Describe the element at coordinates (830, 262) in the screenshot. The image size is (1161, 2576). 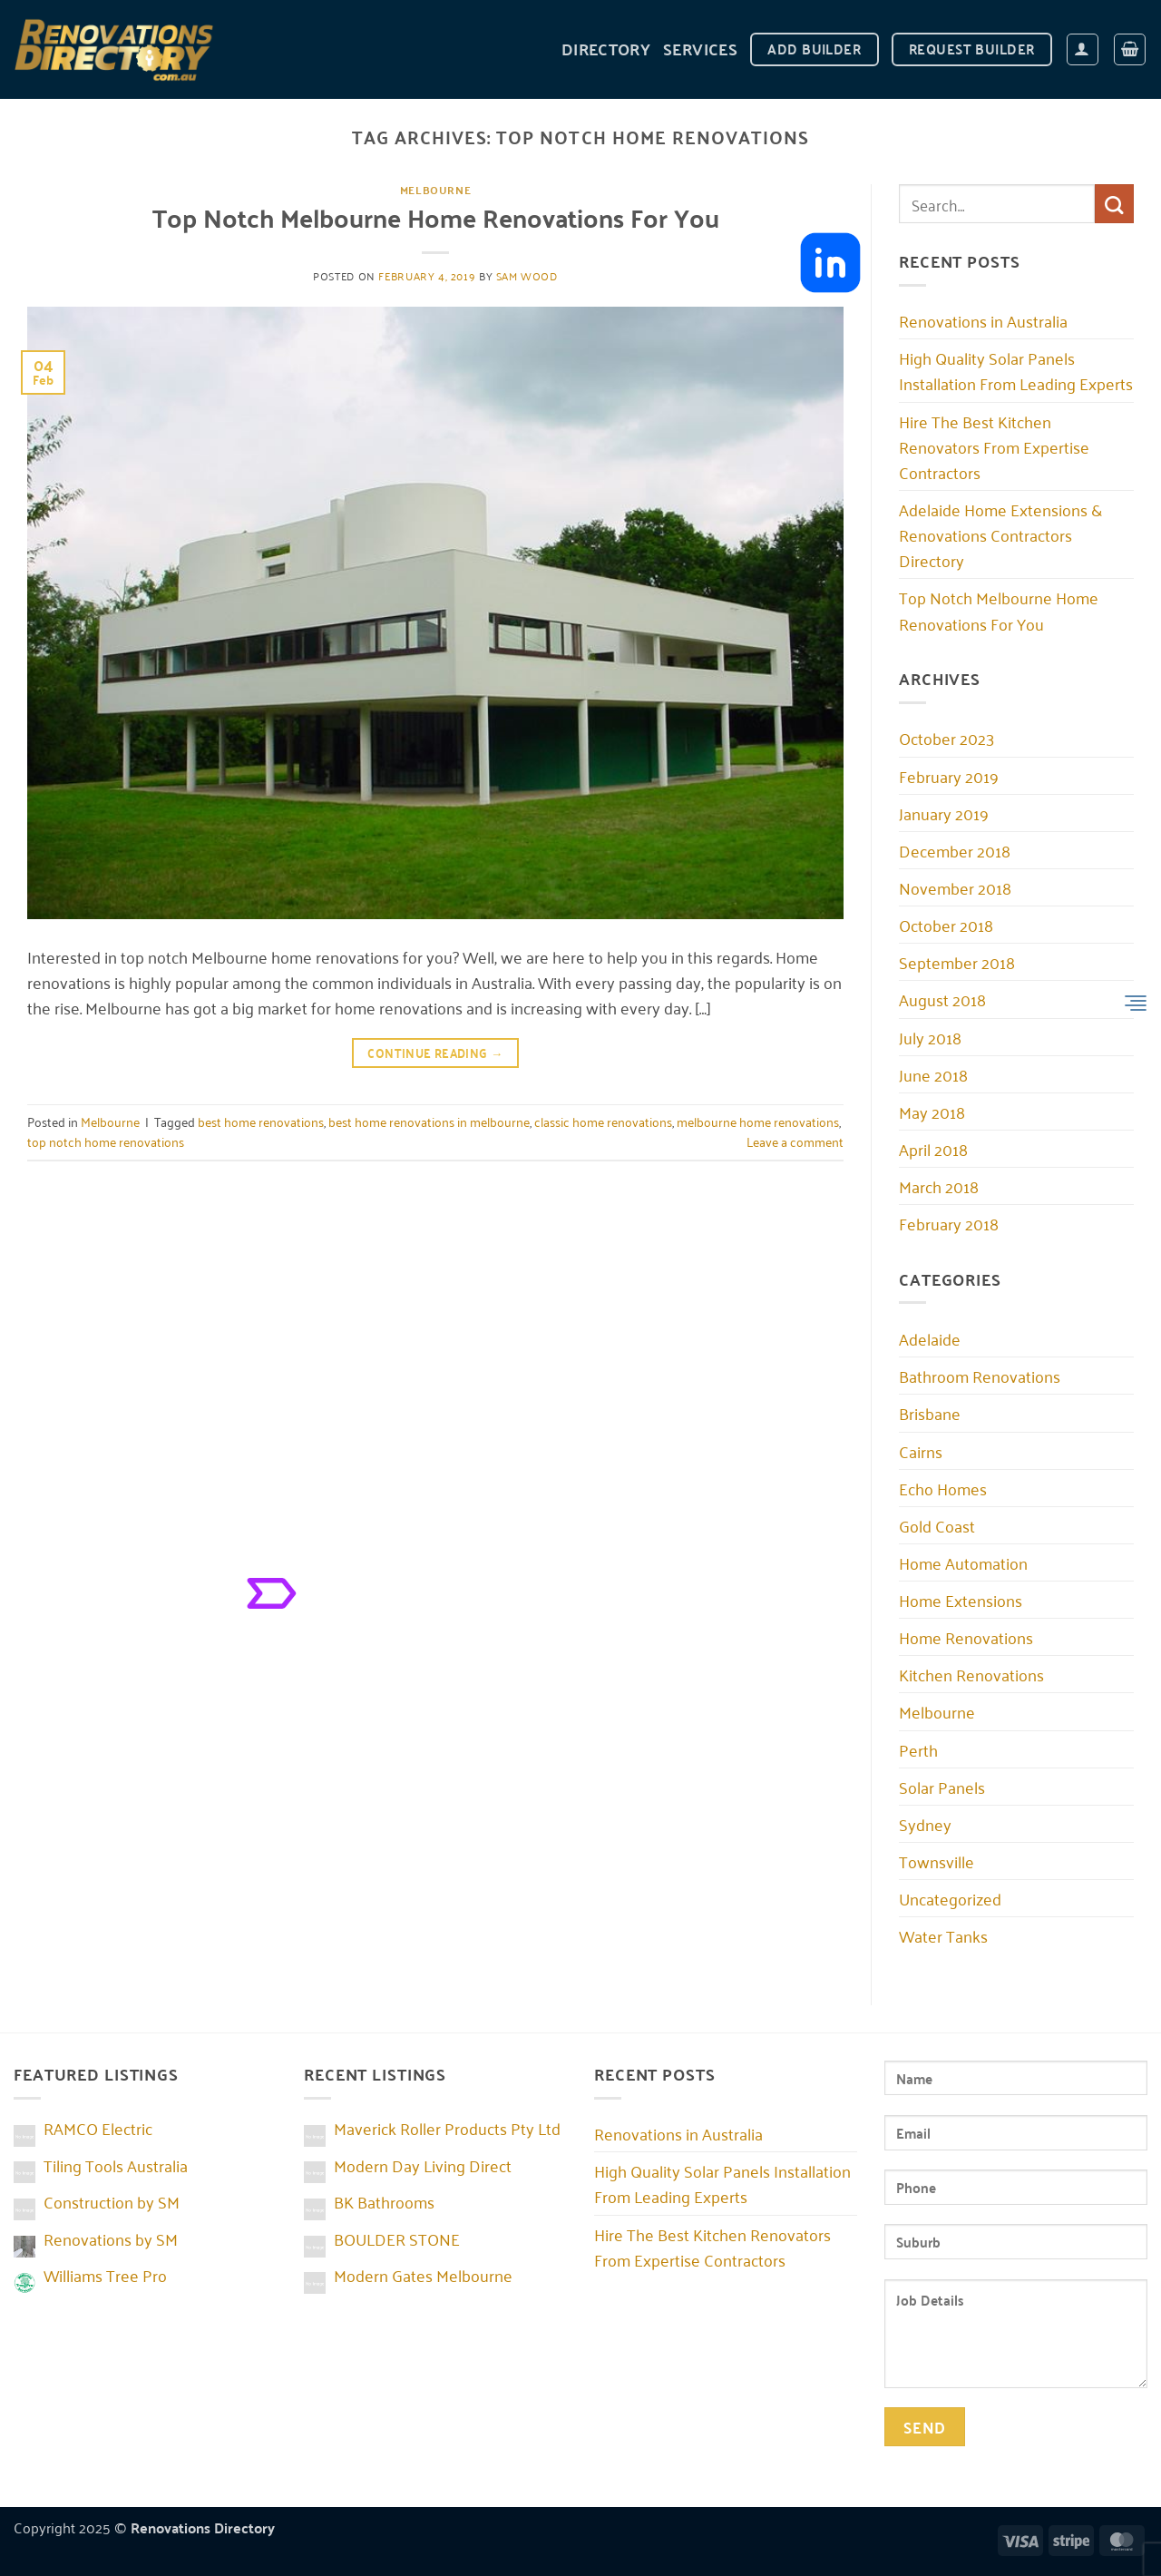
I see `connect with LinkedIn` at that location.